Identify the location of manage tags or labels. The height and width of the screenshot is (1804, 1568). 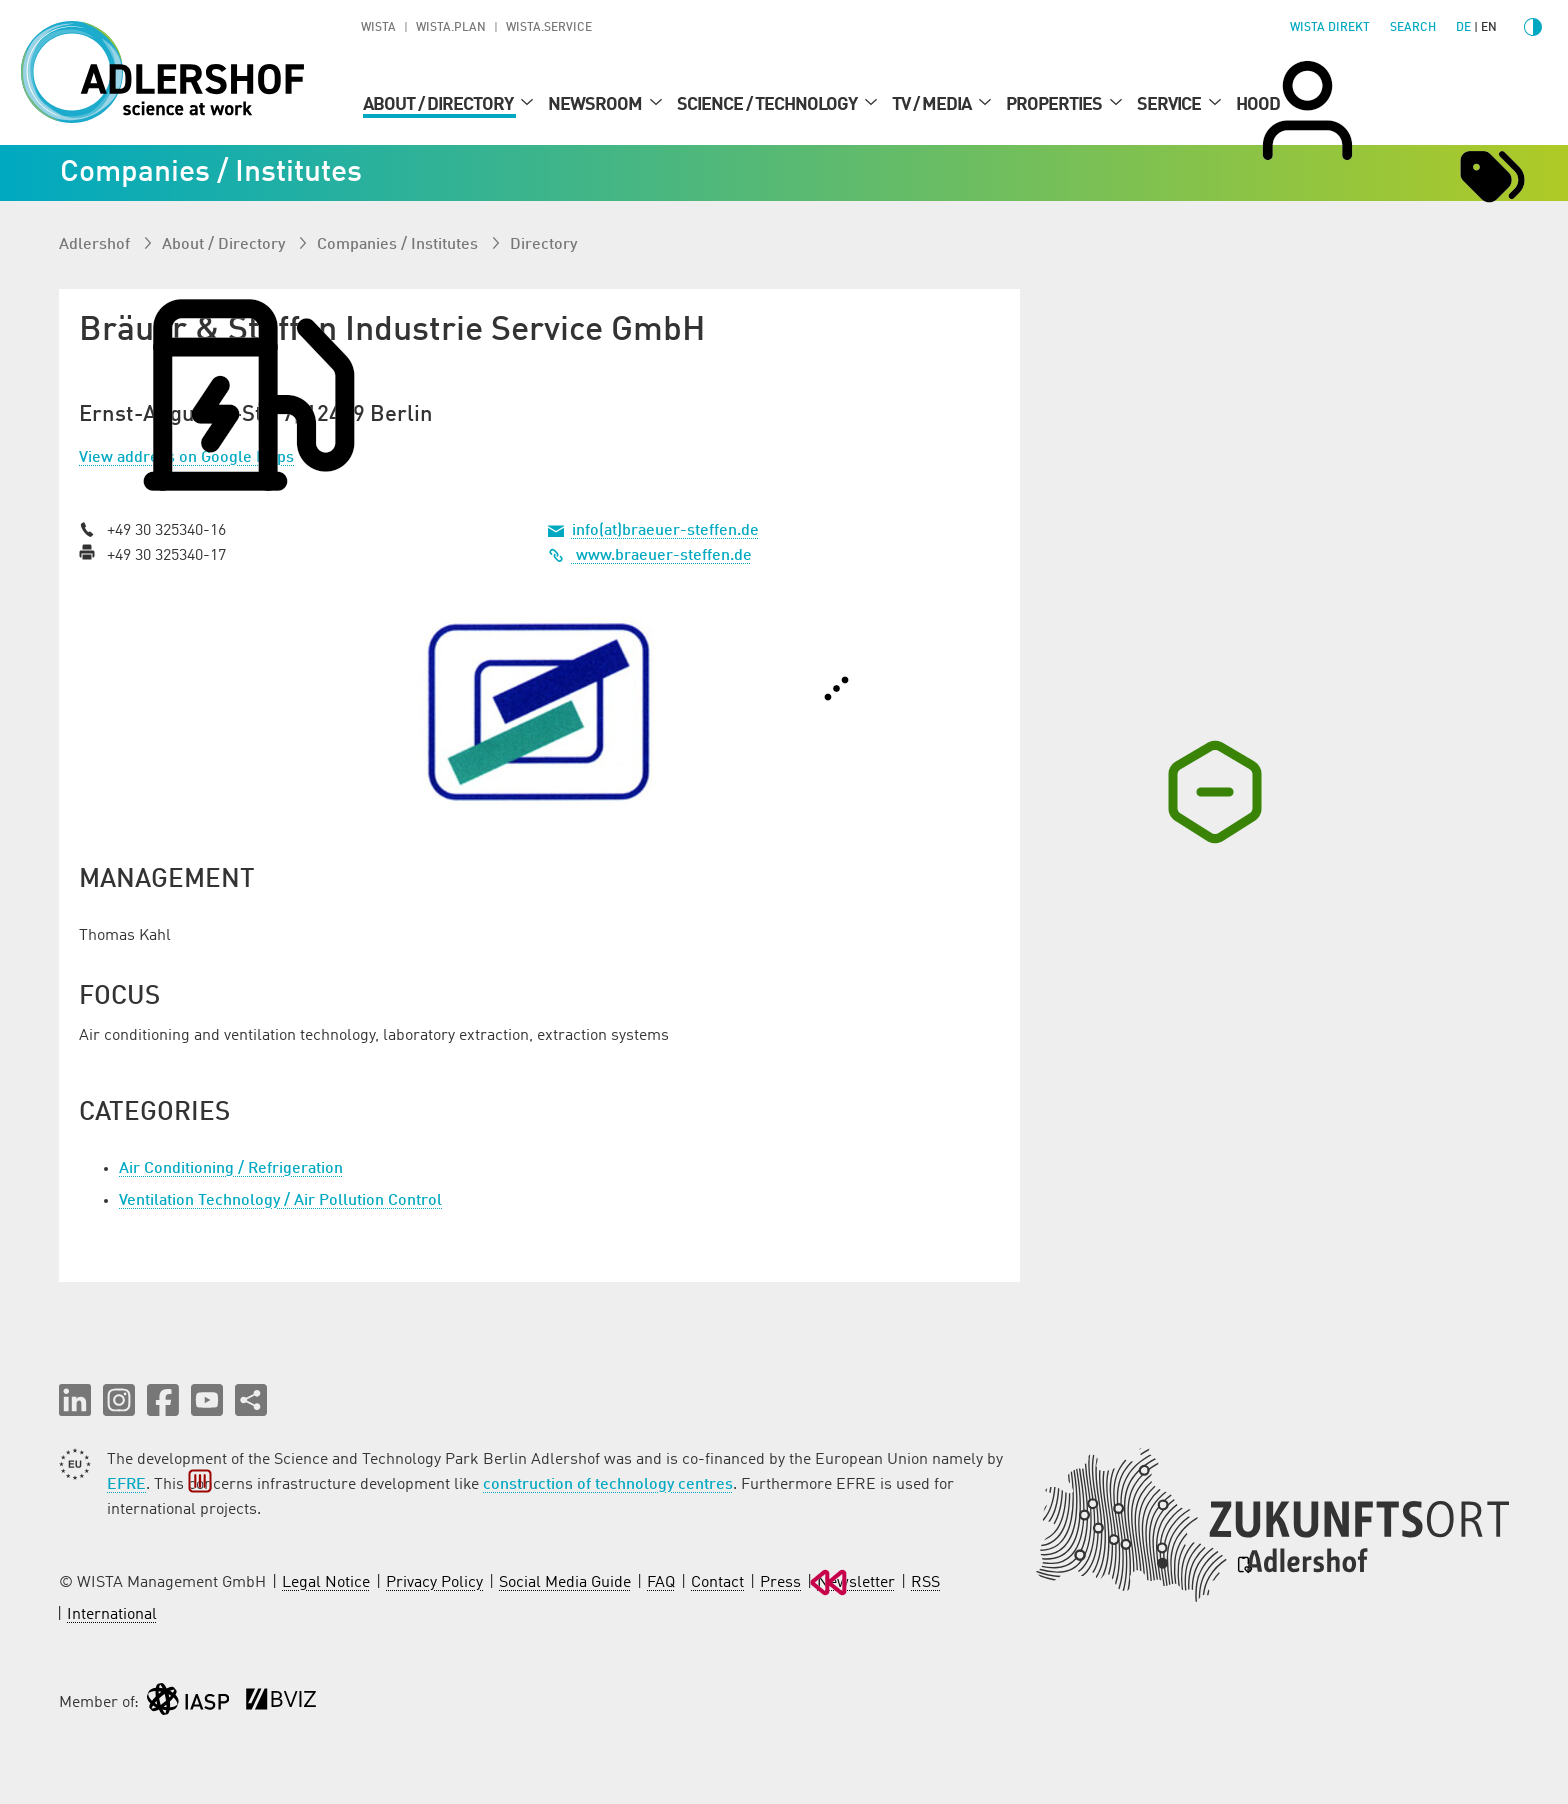
(1492, 173).